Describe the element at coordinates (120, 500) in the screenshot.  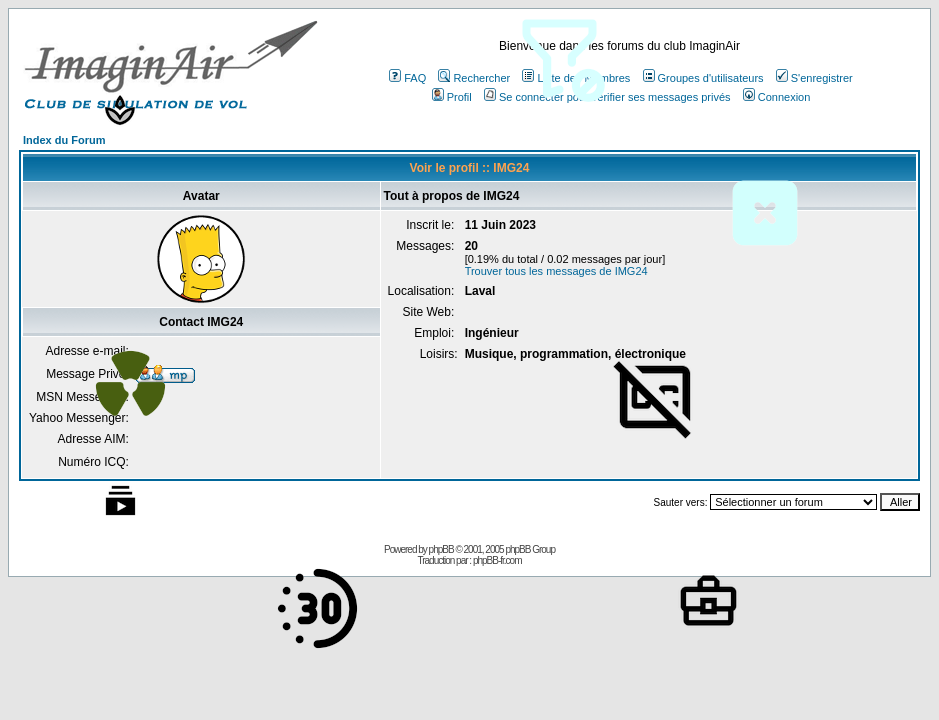
I see `view your subscriptions` at that location.